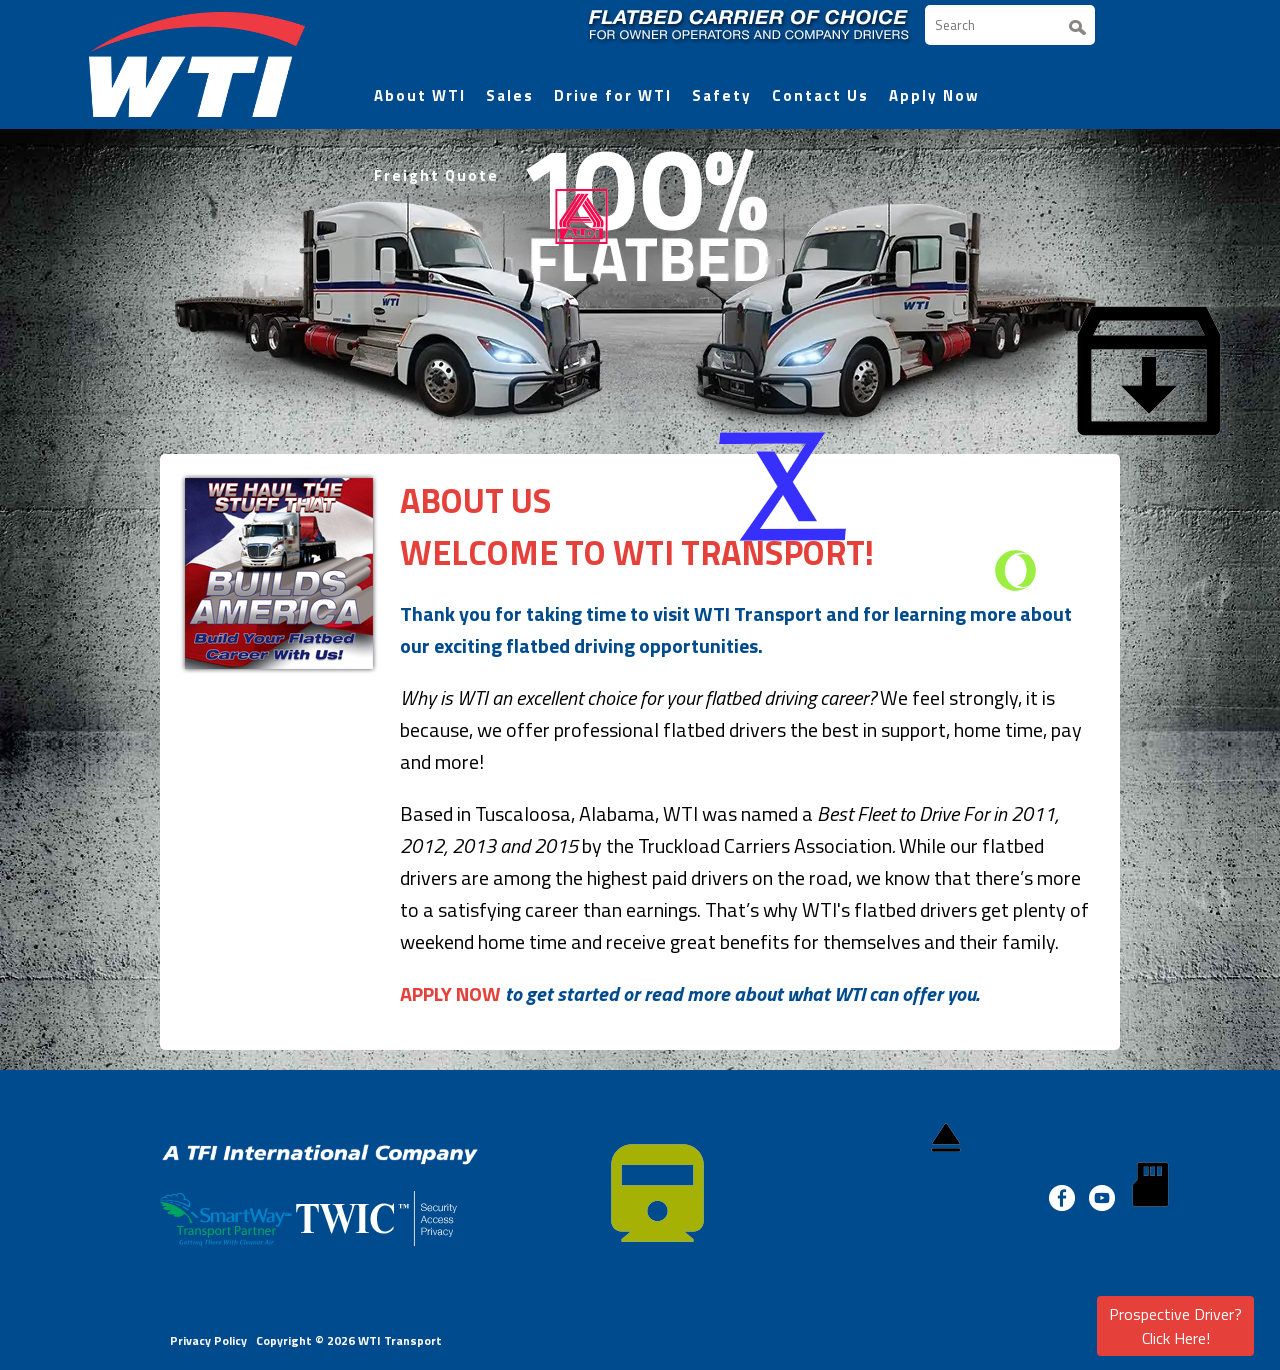  Describe the element at coordinates (581, 216) in the screenshot. I see `aldi nord company logo` at that location.